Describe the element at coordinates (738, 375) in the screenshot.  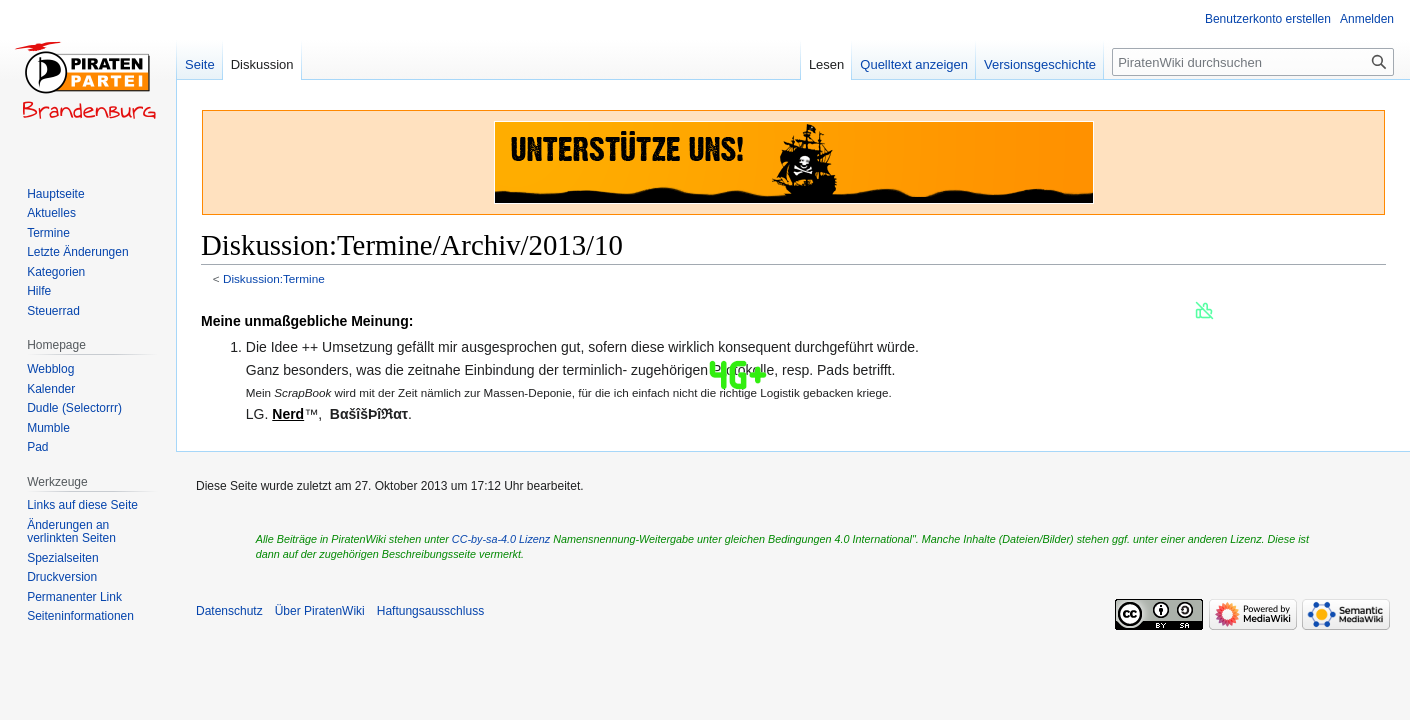
I see `indicates 4G+ or LTE-Advanced network connectivity` at that location.